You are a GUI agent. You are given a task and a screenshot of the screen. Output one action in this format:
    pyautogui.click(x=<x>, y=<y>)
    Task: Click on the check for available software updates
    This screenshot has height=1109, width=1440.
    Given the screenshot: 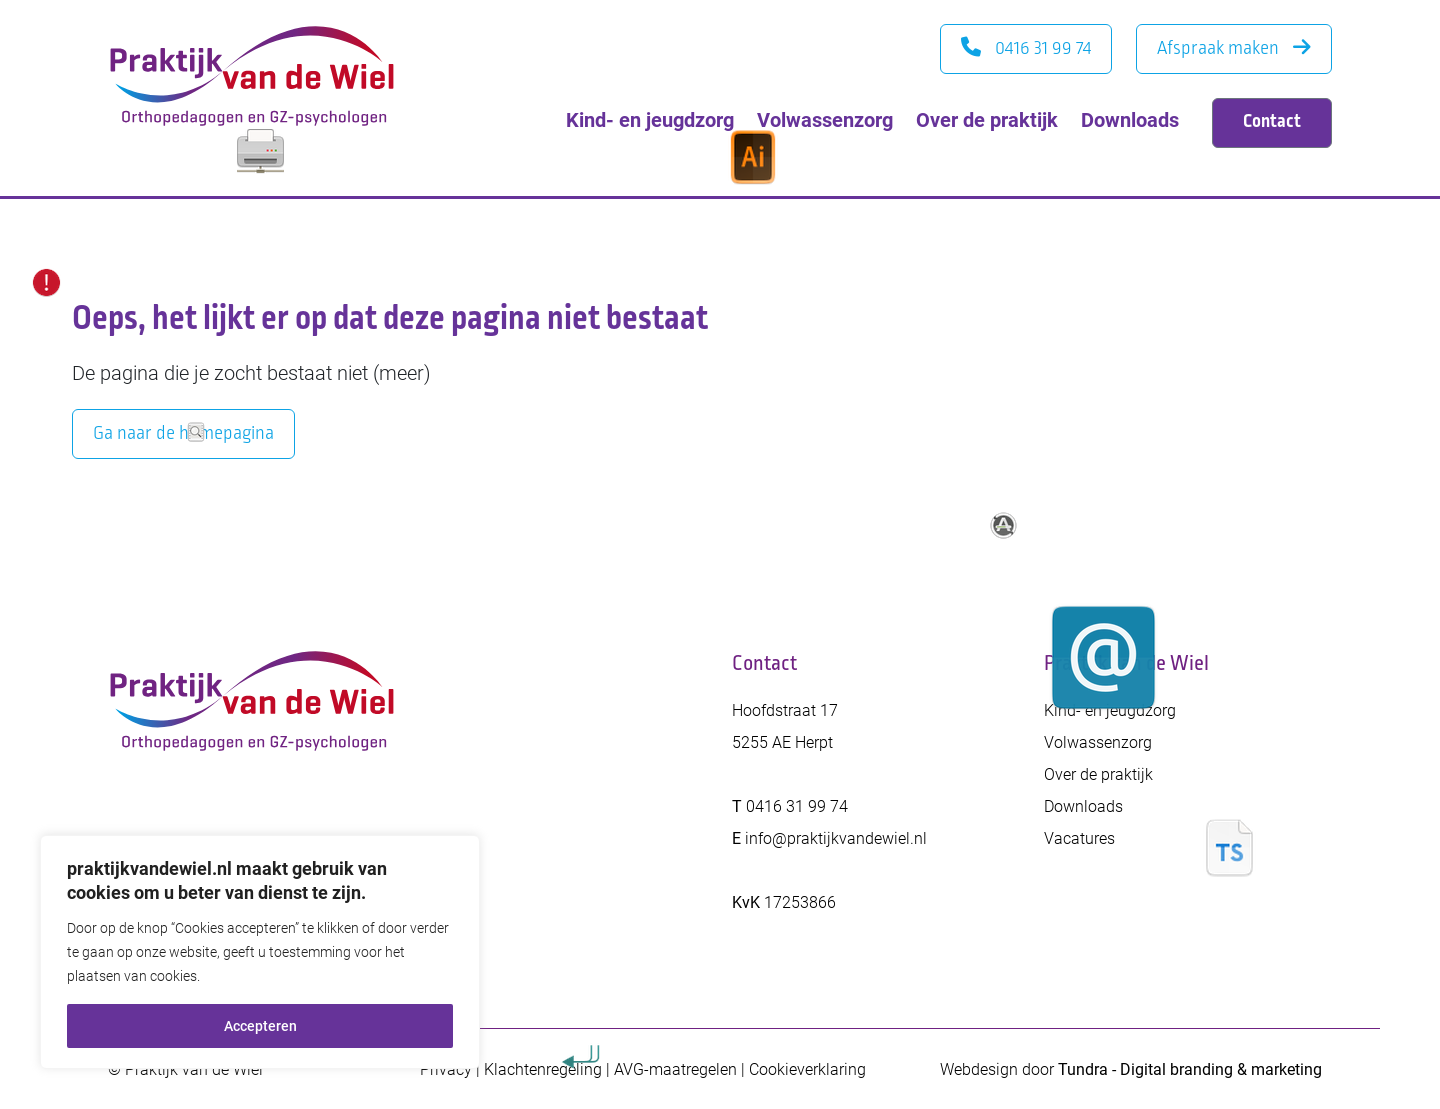 What is the action you would take?
    pyautogui.click(x=1003, y=525)
    